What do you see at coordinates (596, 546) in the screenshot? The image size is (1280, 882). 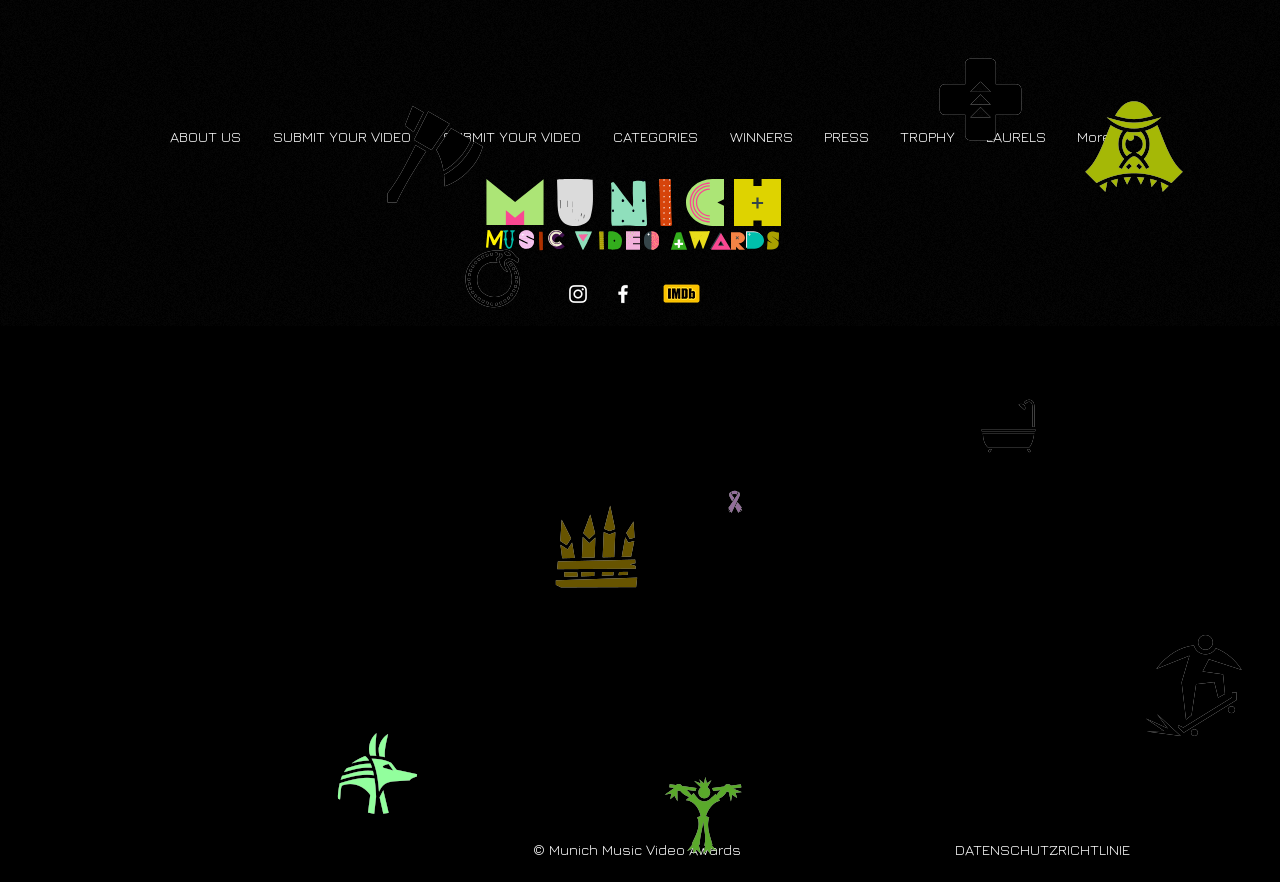 I see `place defensive barrier or fortification` at bounding box center [596, 546].